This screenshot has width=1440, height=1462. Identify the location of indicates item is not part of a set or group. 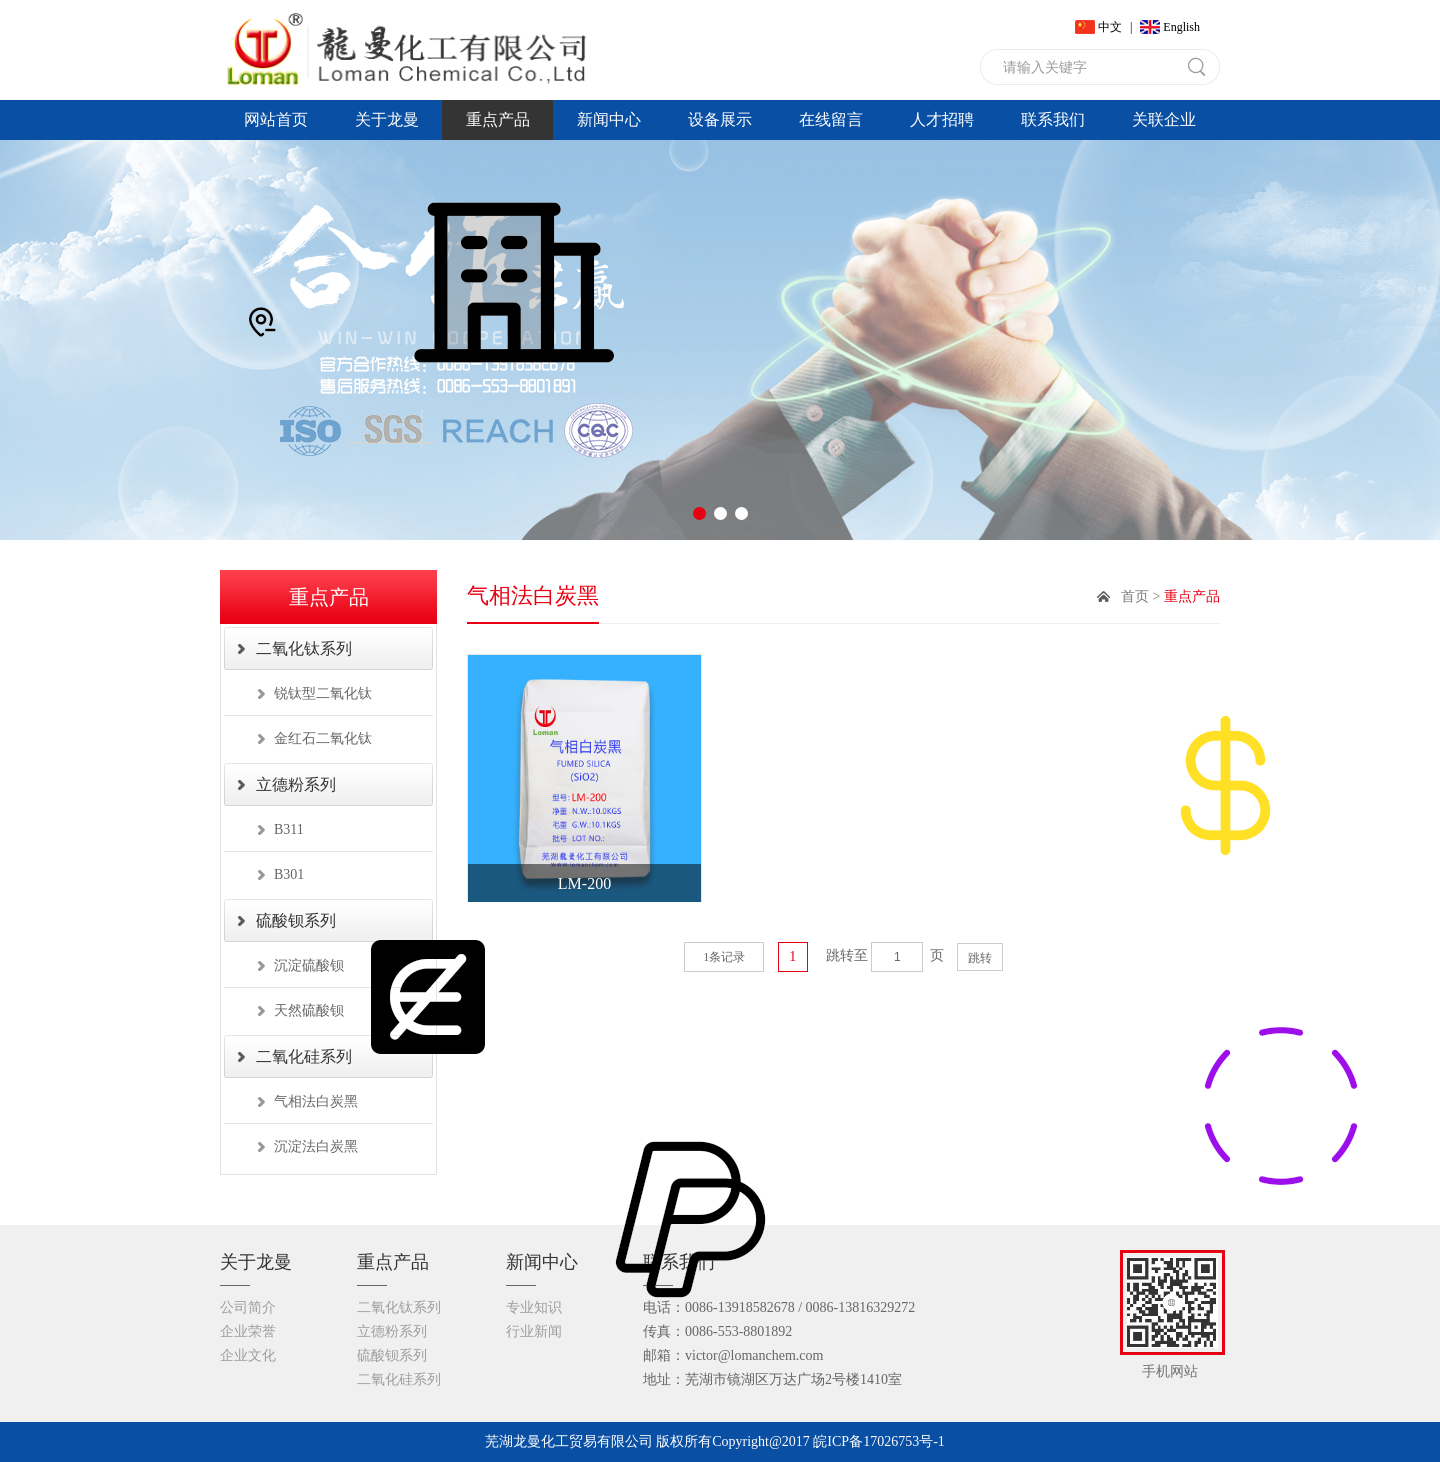
(428, 997).